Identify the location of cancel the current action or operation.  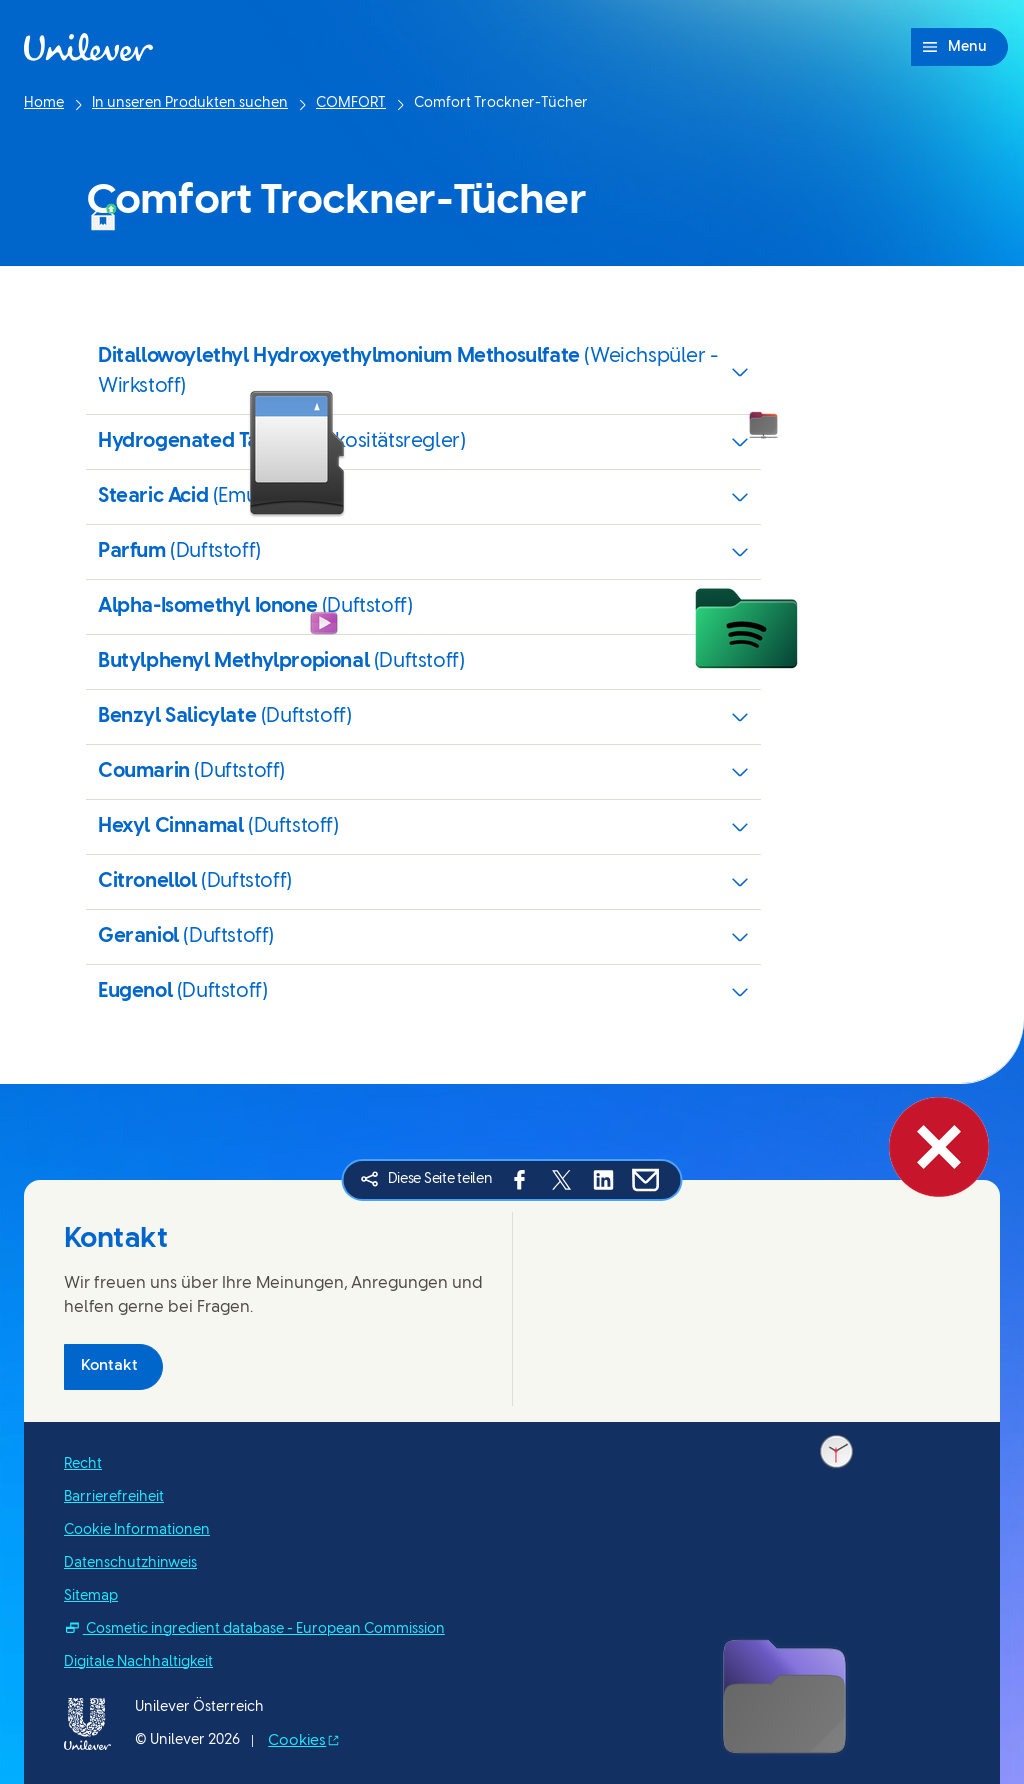
(939, 1147).